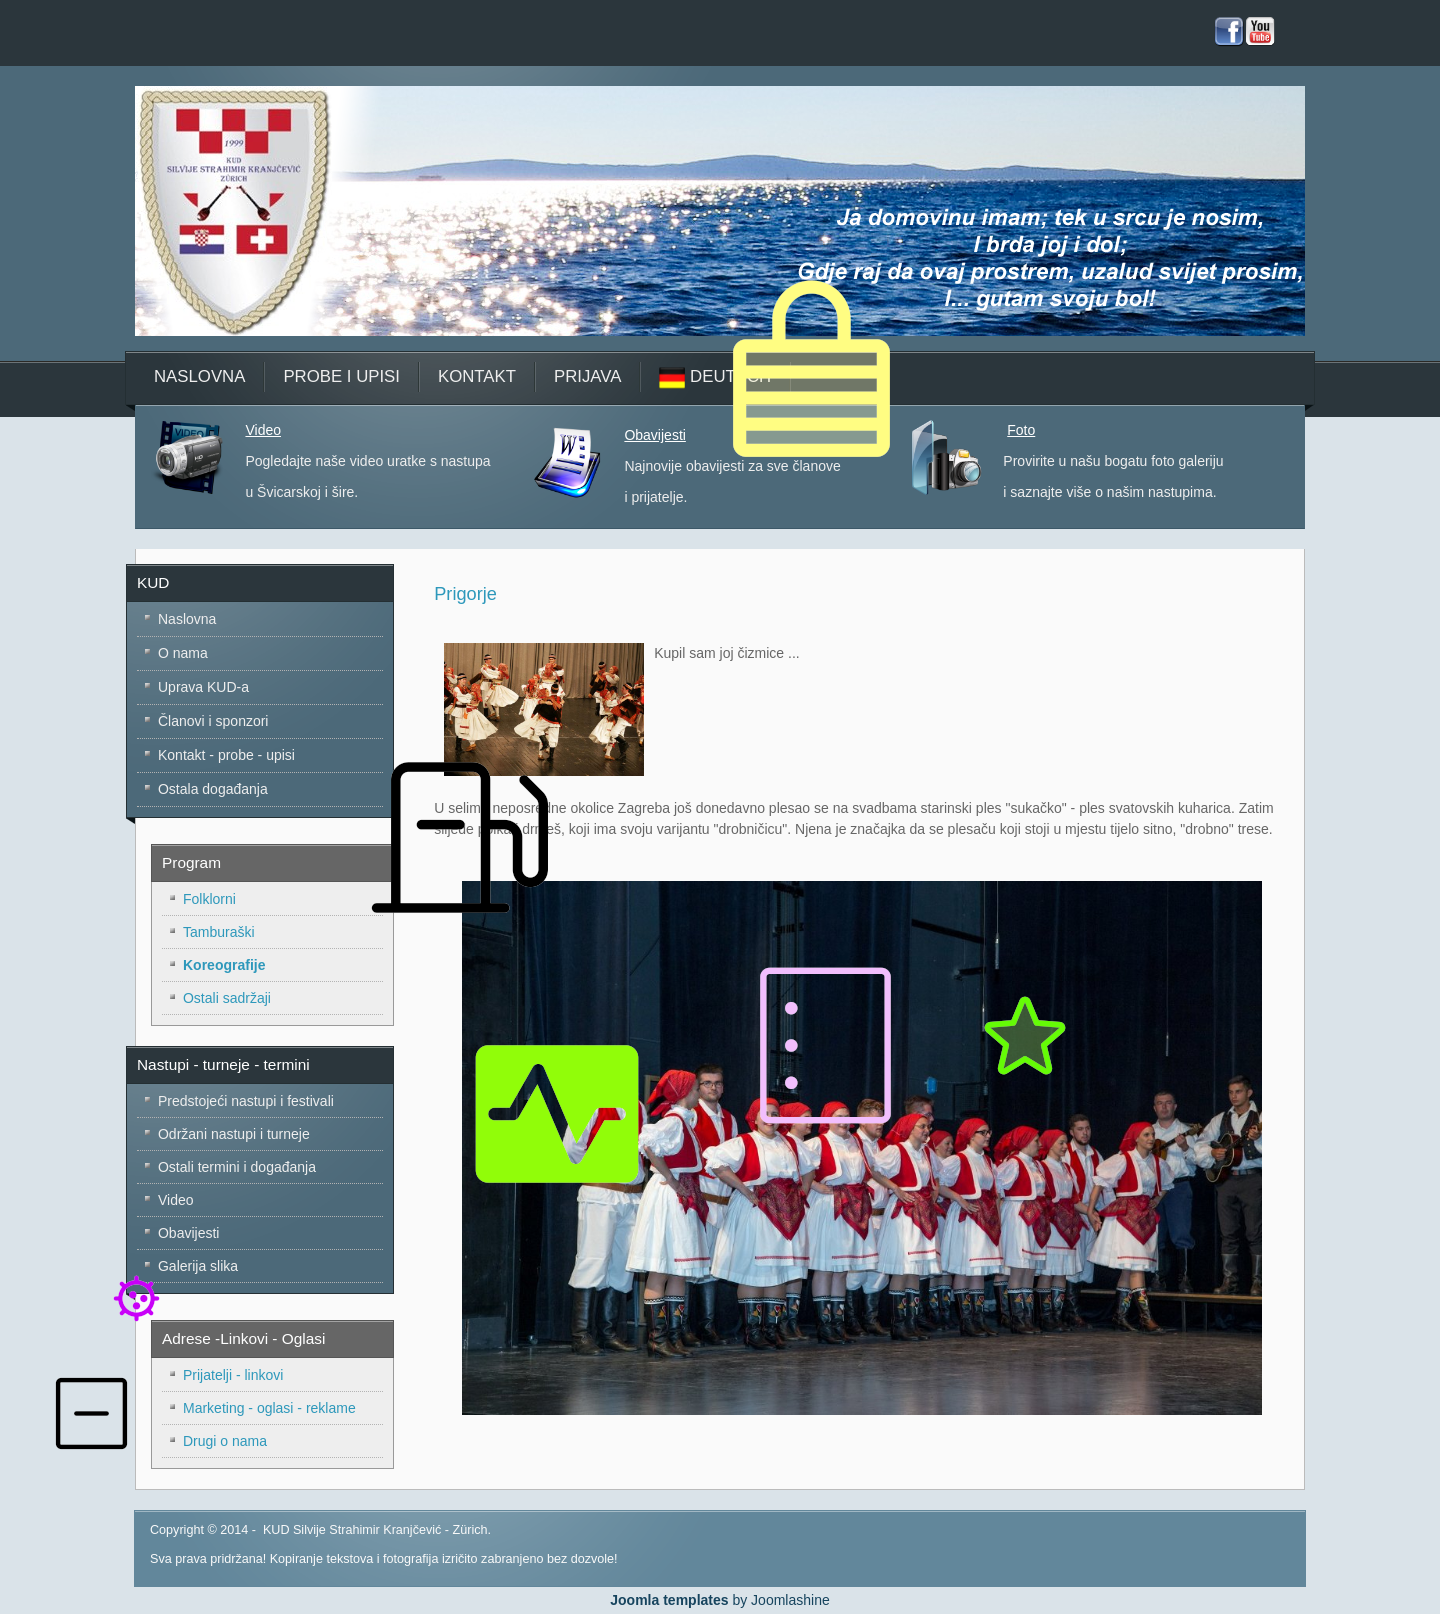  Describe the element at coordinates (91, 1413) in the screenshot. I see `remove or collapse an item` at that location.